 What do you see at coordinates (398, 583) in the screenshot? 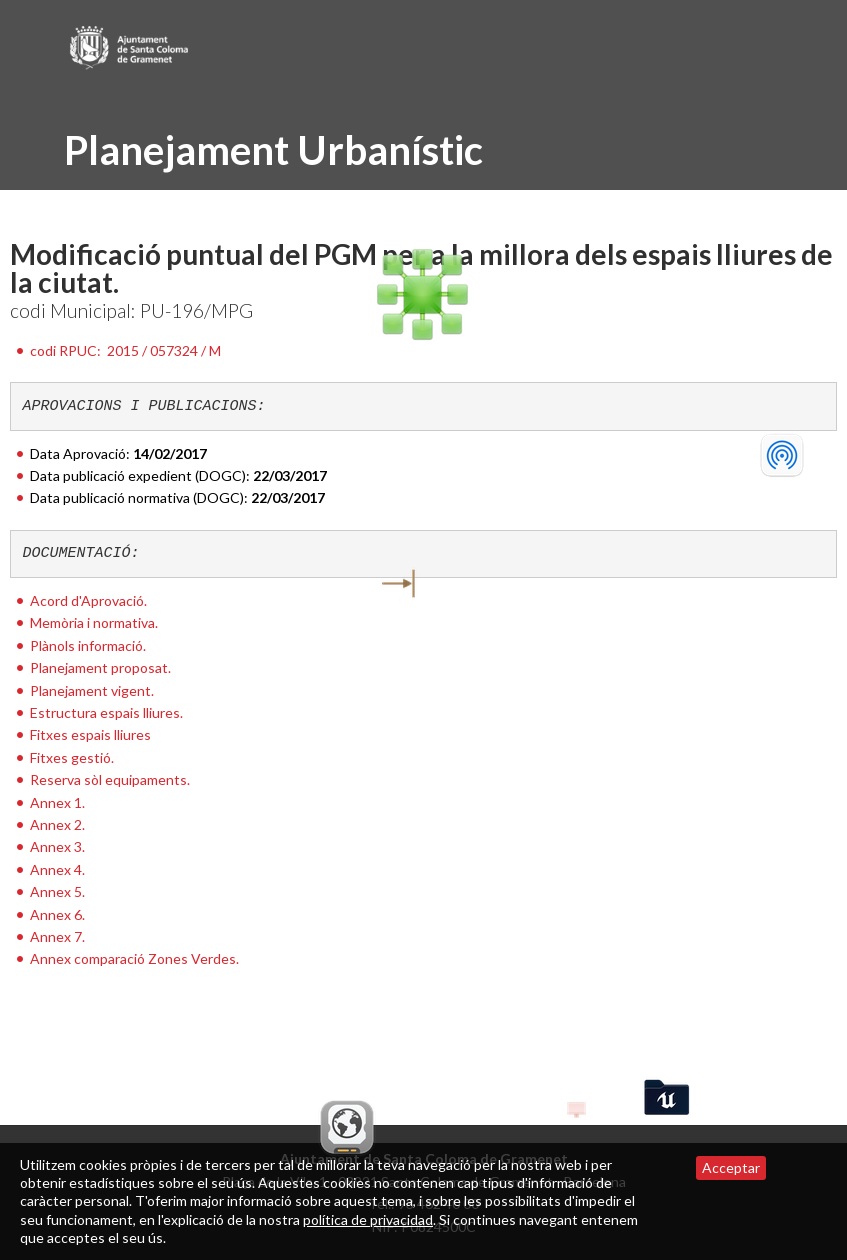
I see `go to the last item or page` at bounding box center [398, 583].